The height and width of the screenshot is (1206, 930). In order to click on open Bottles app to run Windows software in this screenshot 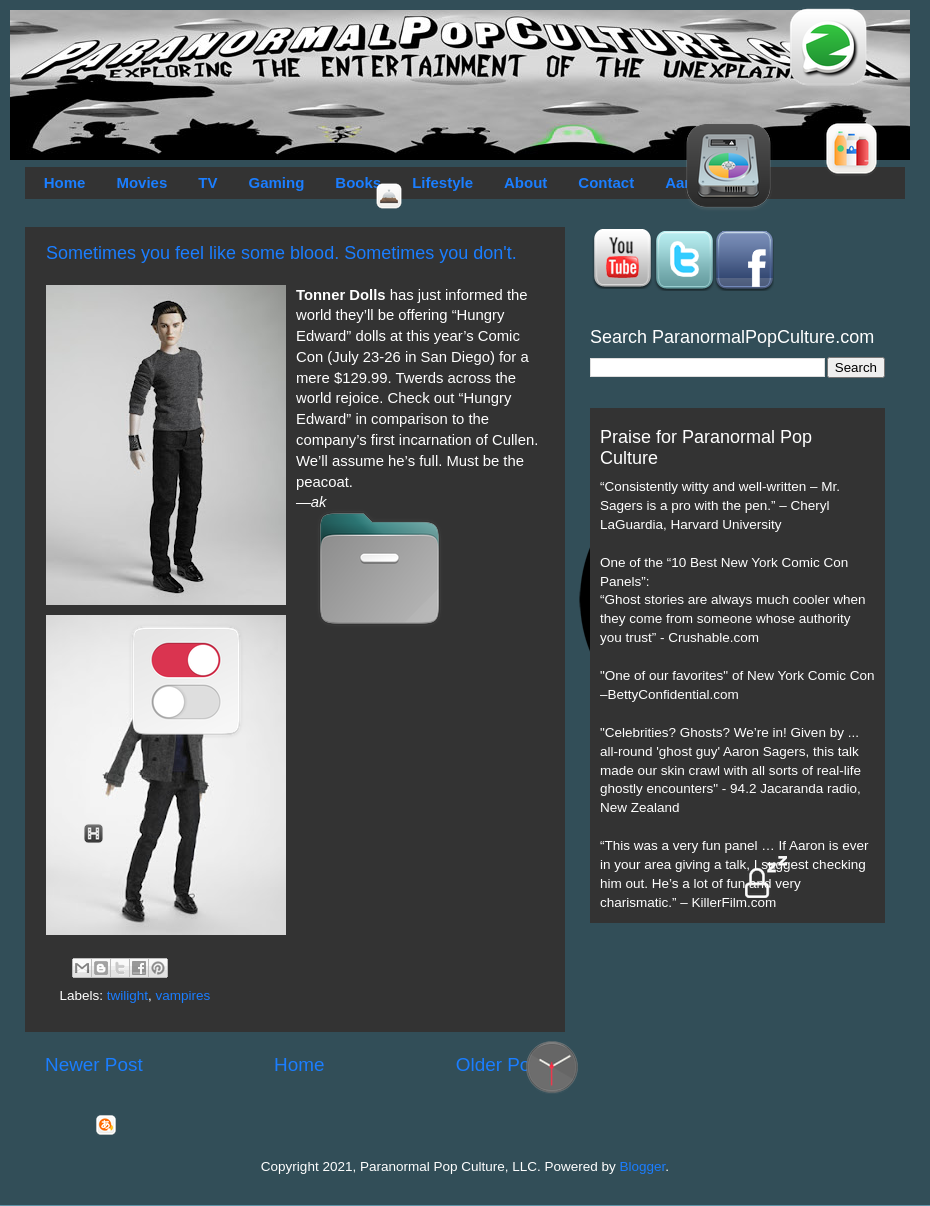, I will do `click(851, 148)`.